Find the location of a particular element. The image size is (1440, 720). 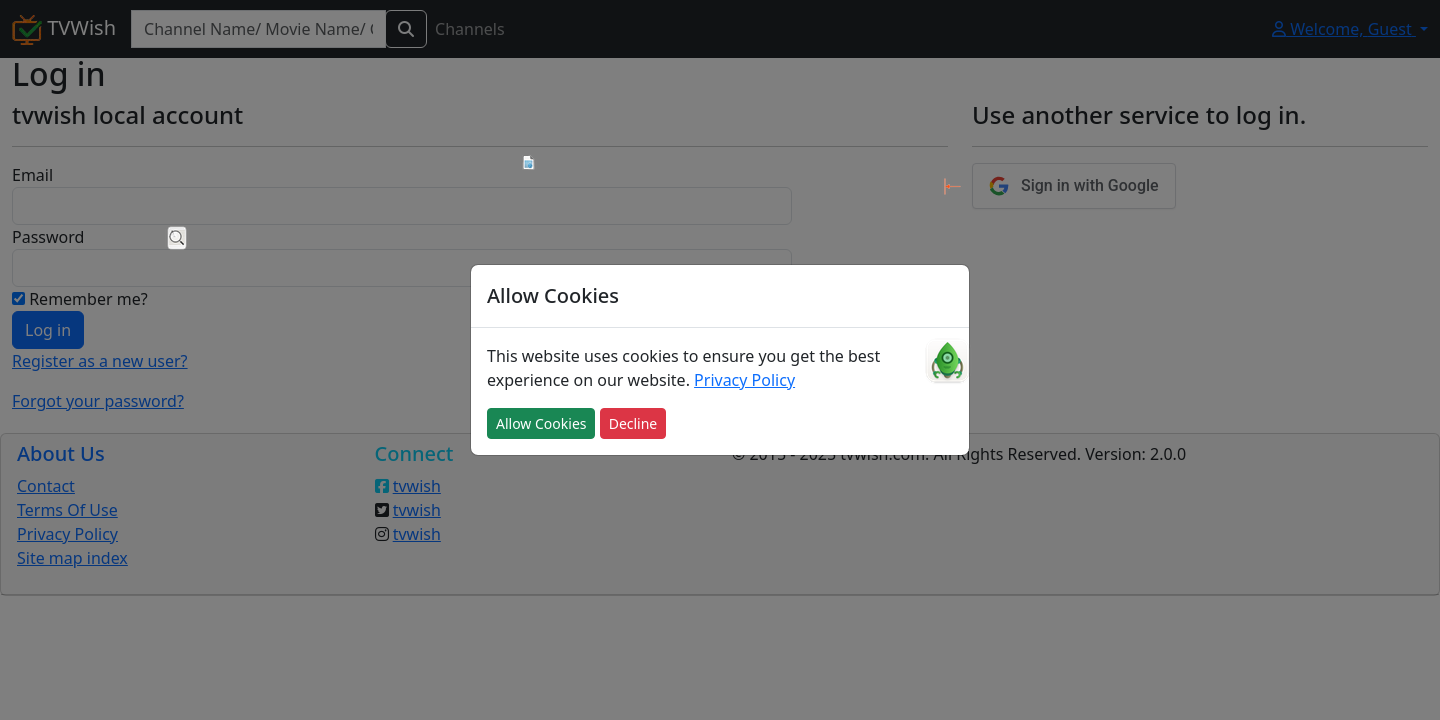

a web document or HTML file created in LibreOffice is located at coordinates (528, 162).